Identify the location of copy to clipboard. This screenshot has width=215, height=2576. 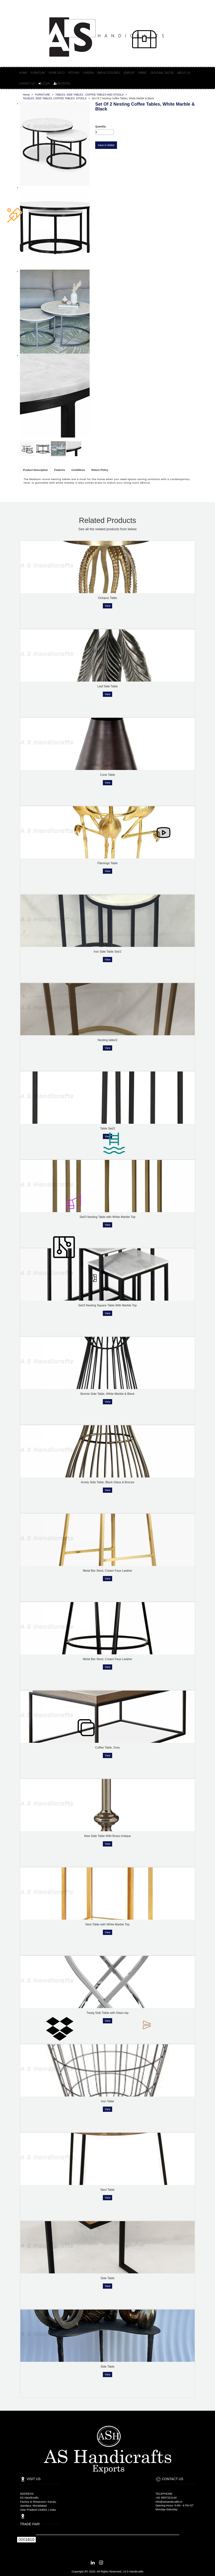
(86, 1728).